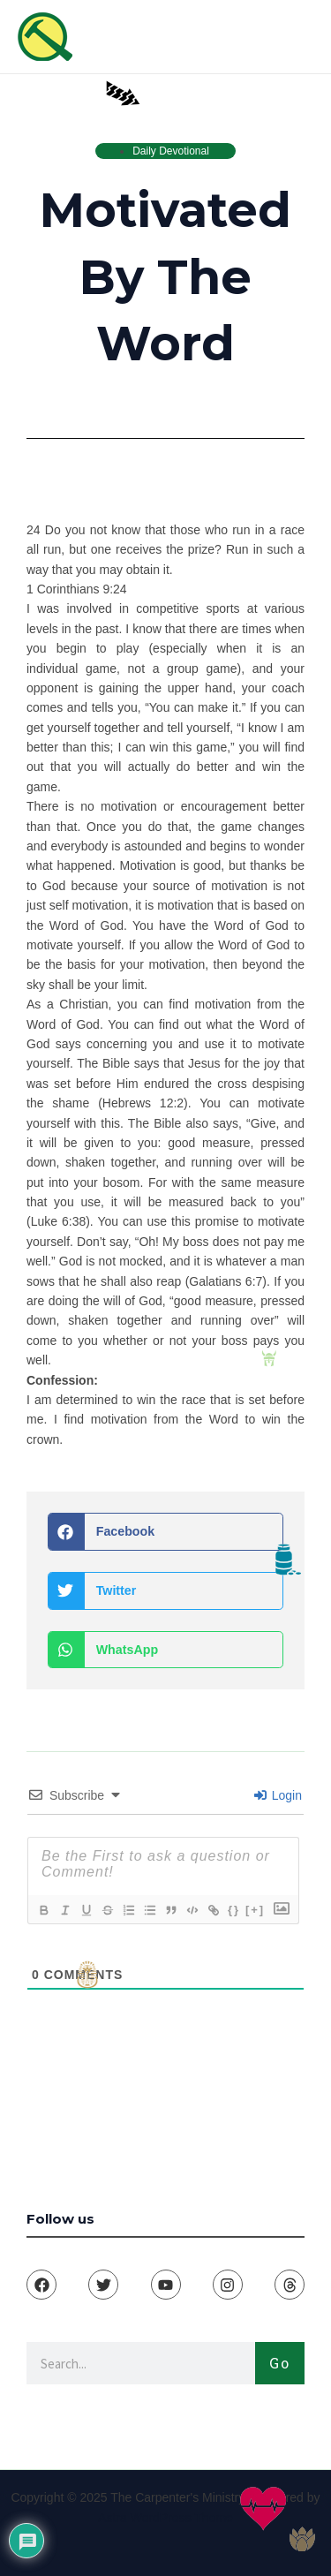 This screenshot has height=2576, width=331. I want to click on indicates a zigzag or indirect path direction, so click(123, 94).